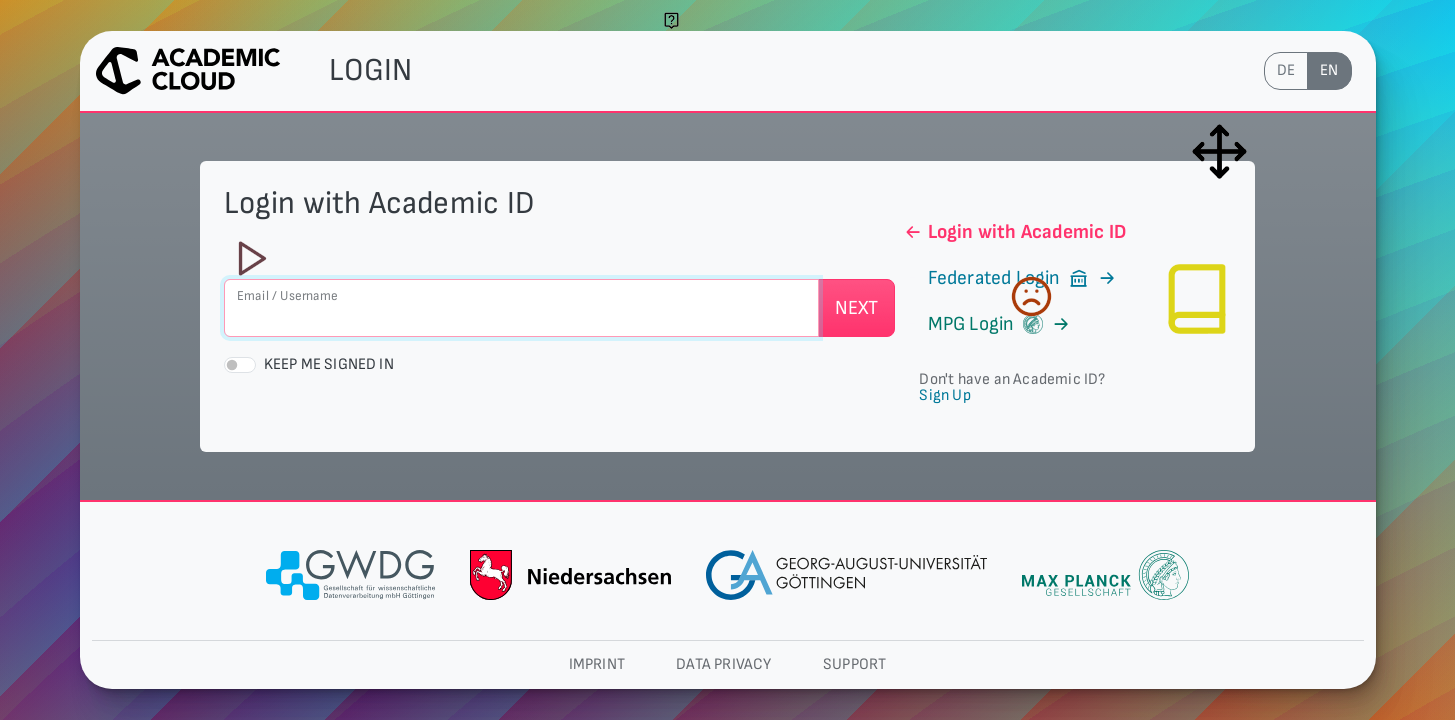 The image size is (1455, 720). Describe the element at coordinates (671, 20) in the screenshot. I see `access live help or support chat` at that location.